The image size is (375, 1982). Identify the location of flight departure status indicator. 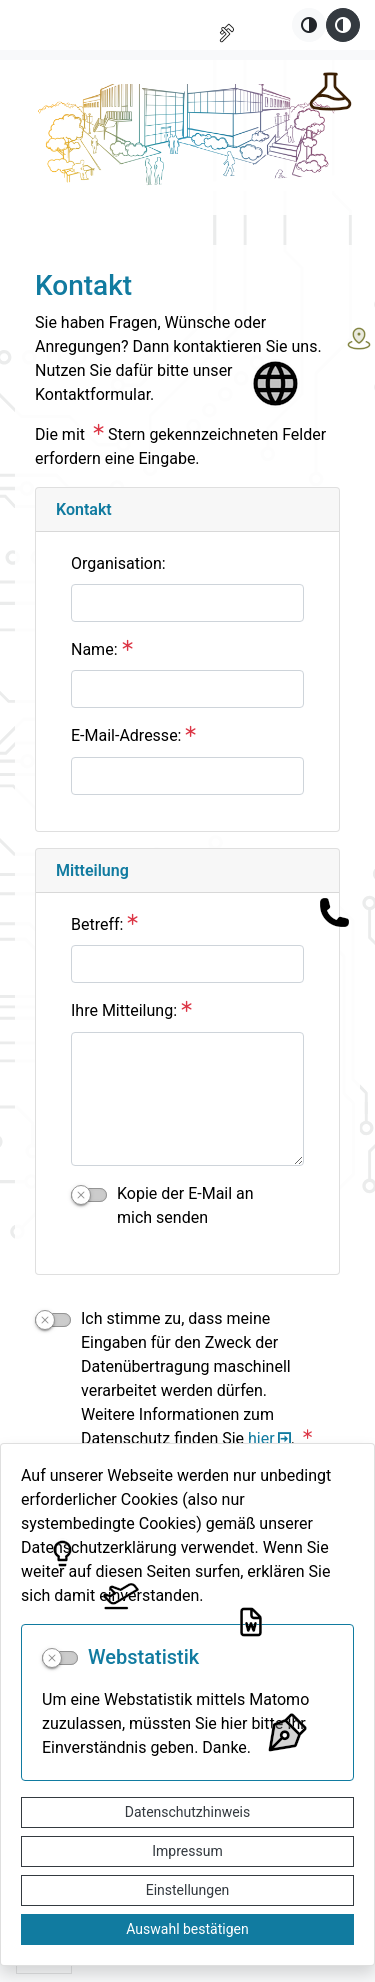
(121, 1595).